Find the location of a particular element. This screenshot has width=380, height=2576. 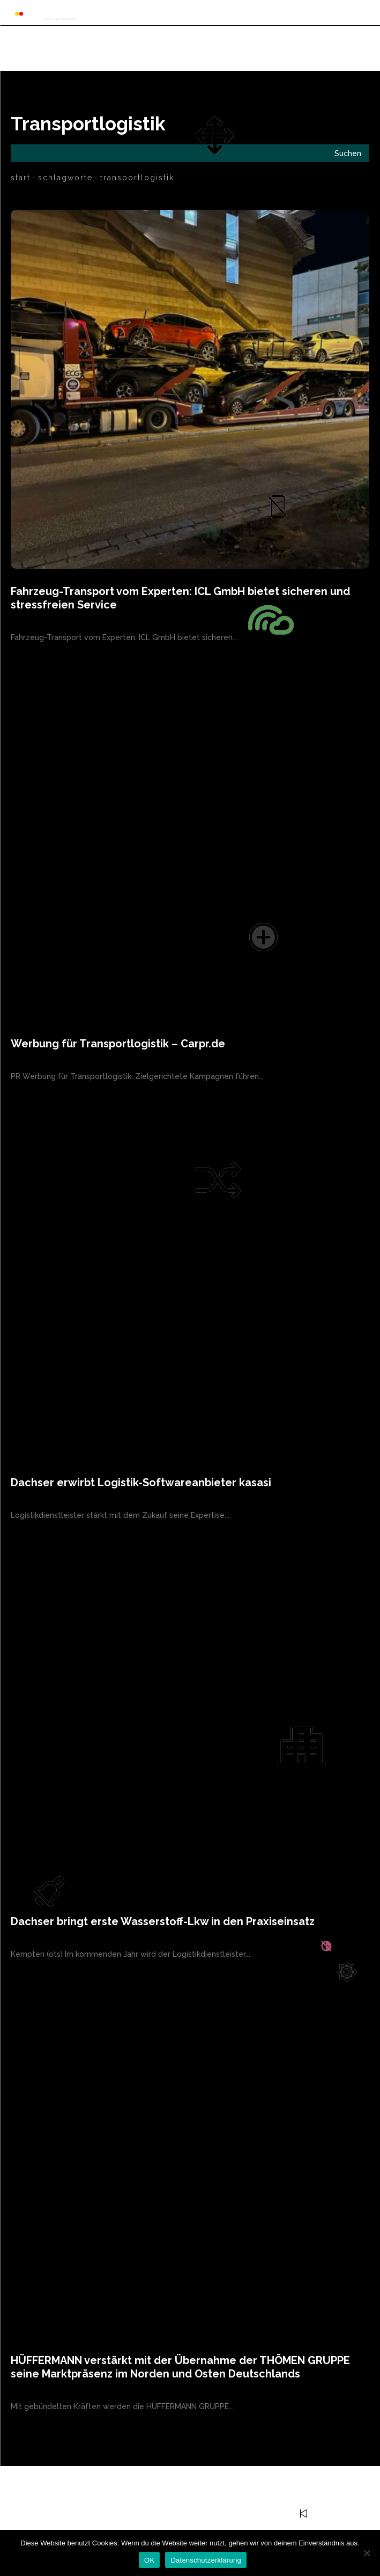

view apartment or building listings is located at coordinates (301, 1745).